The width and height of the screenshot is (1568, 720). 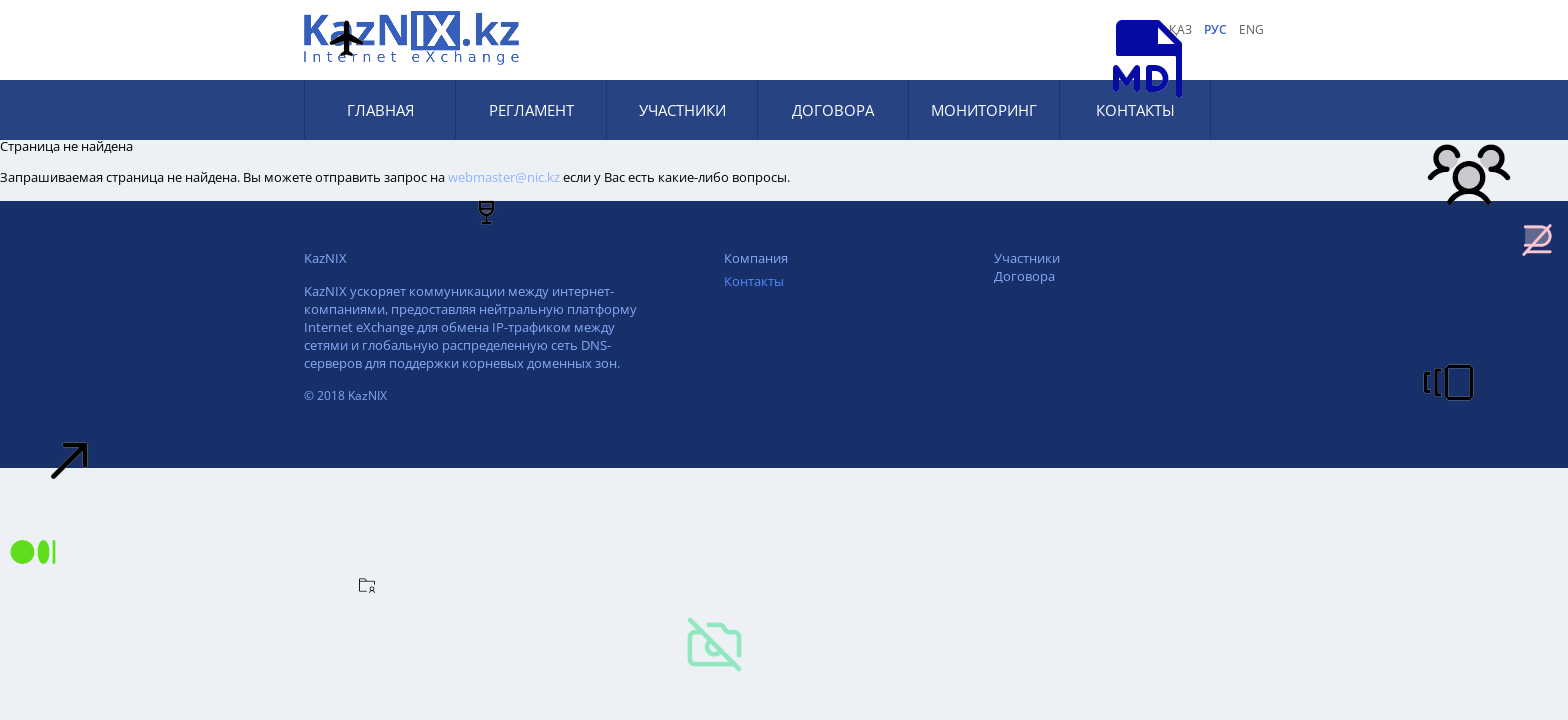 I want to click on camera is disabled or unavailable, so click(x=714, y=644).